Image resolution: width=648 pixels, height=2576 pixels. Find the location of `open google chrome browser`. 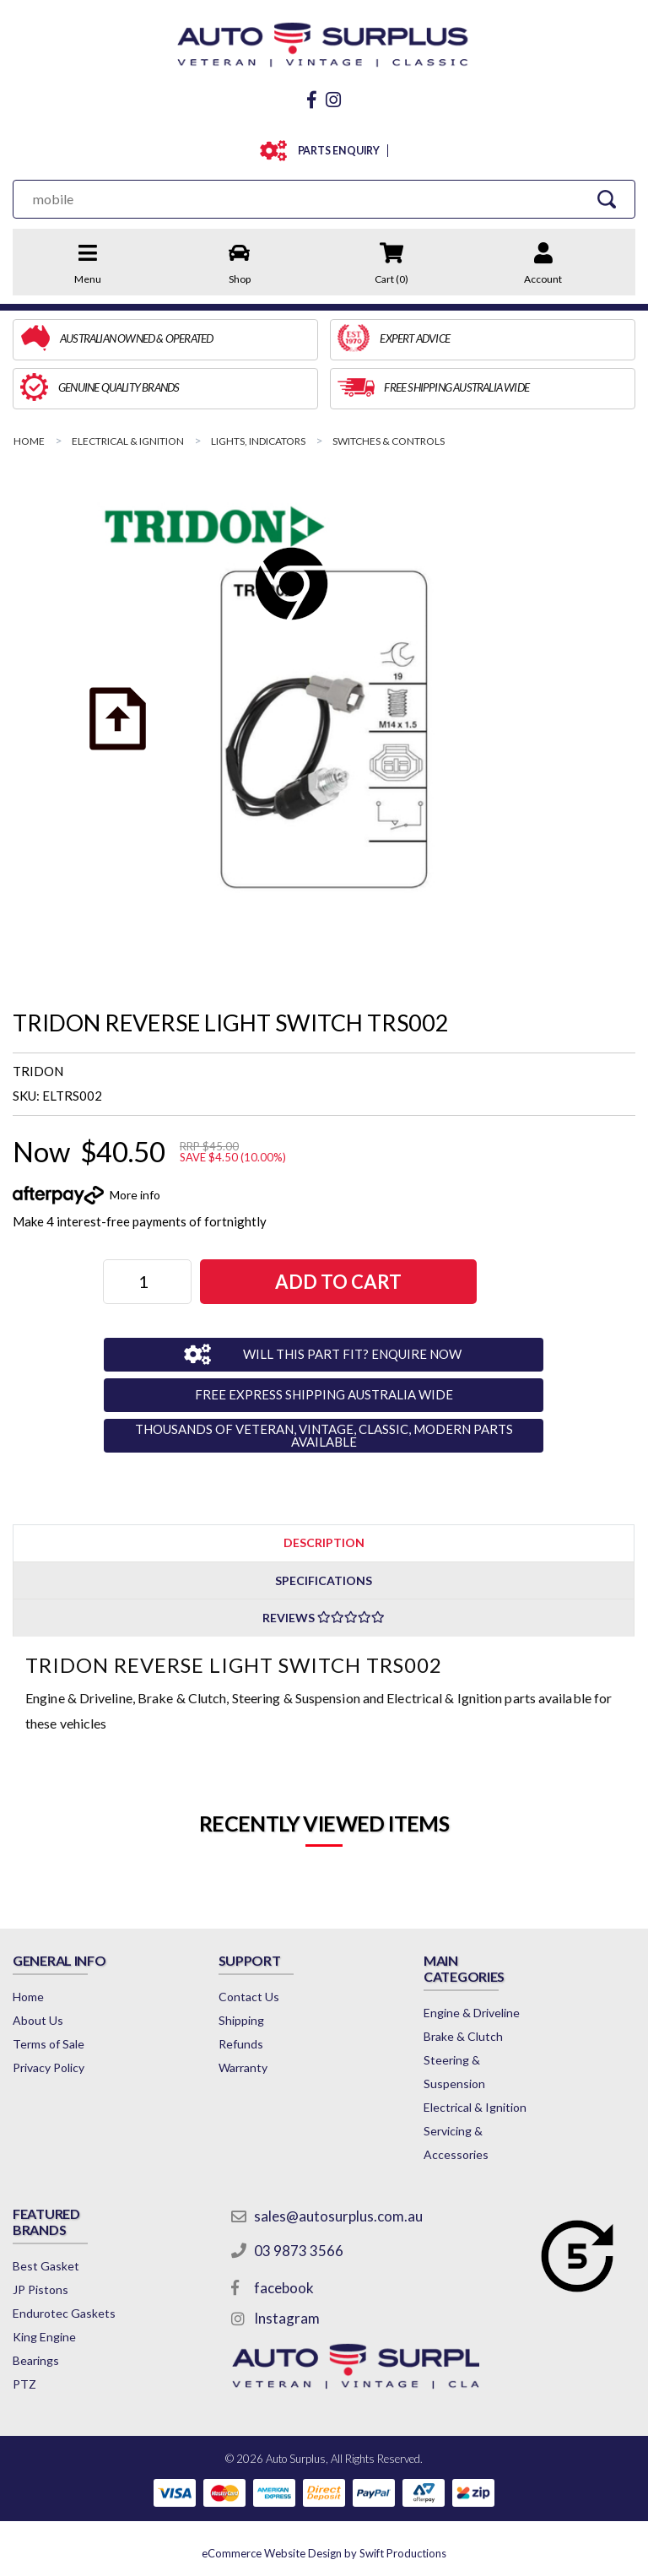

open google chrome browser is located at coordinates (291, 583).